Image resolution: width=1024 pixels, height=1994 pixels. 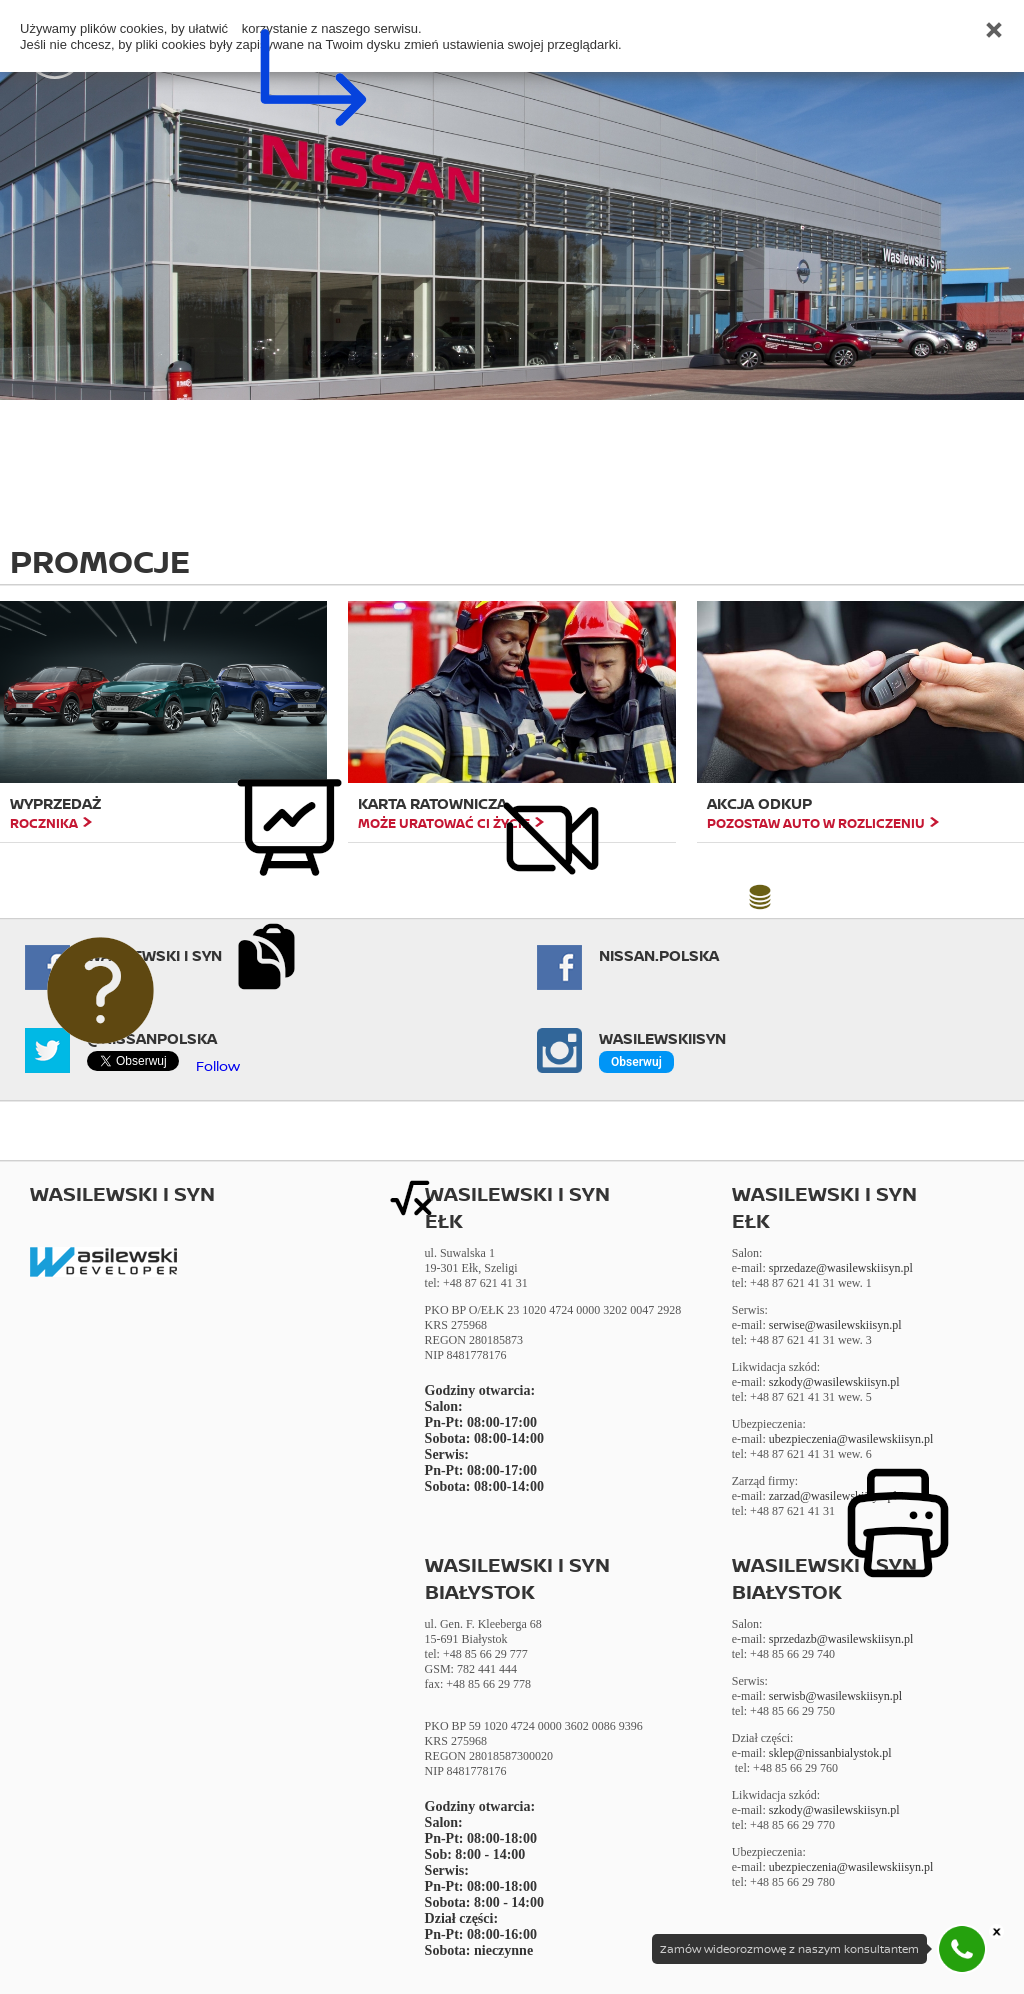 What do you see at coordinates (760, 897) in the screenshot?
I see `view database or data storage` at bounding box center [760, 897].